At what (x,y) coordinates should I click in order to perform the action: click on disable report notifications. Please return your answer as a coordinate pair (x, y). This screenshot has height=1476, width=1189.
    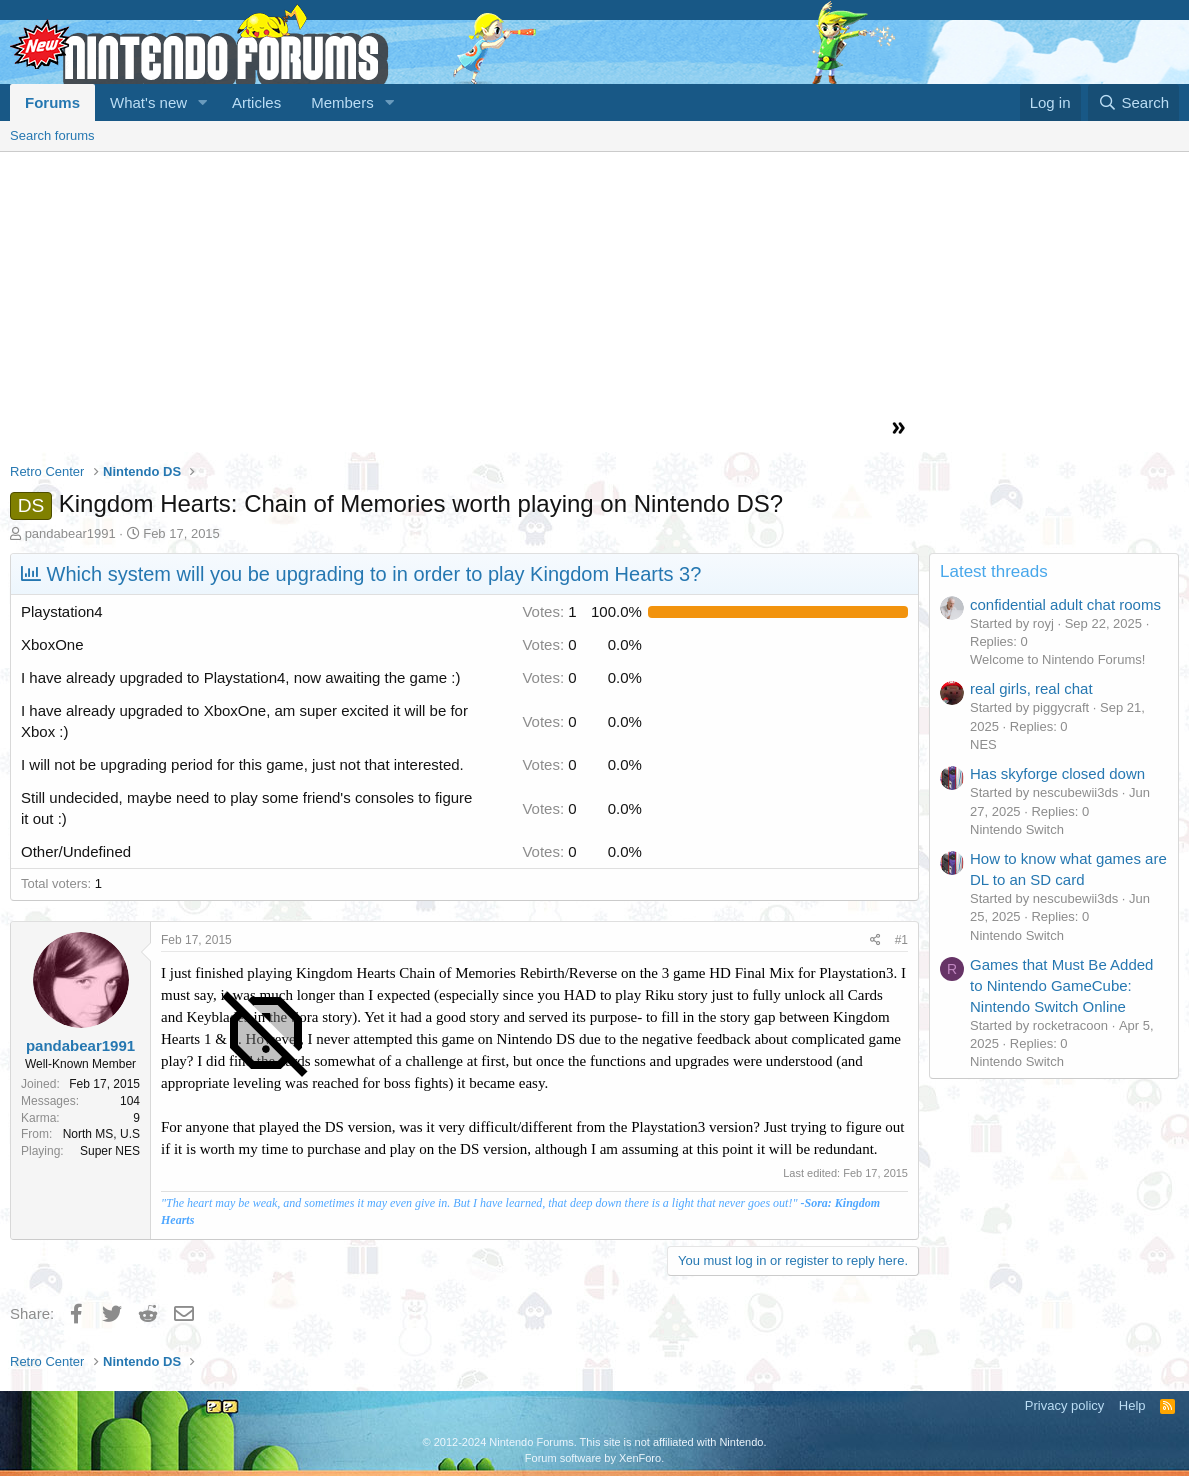
    Looking at the image, I should click on (266, 1033).